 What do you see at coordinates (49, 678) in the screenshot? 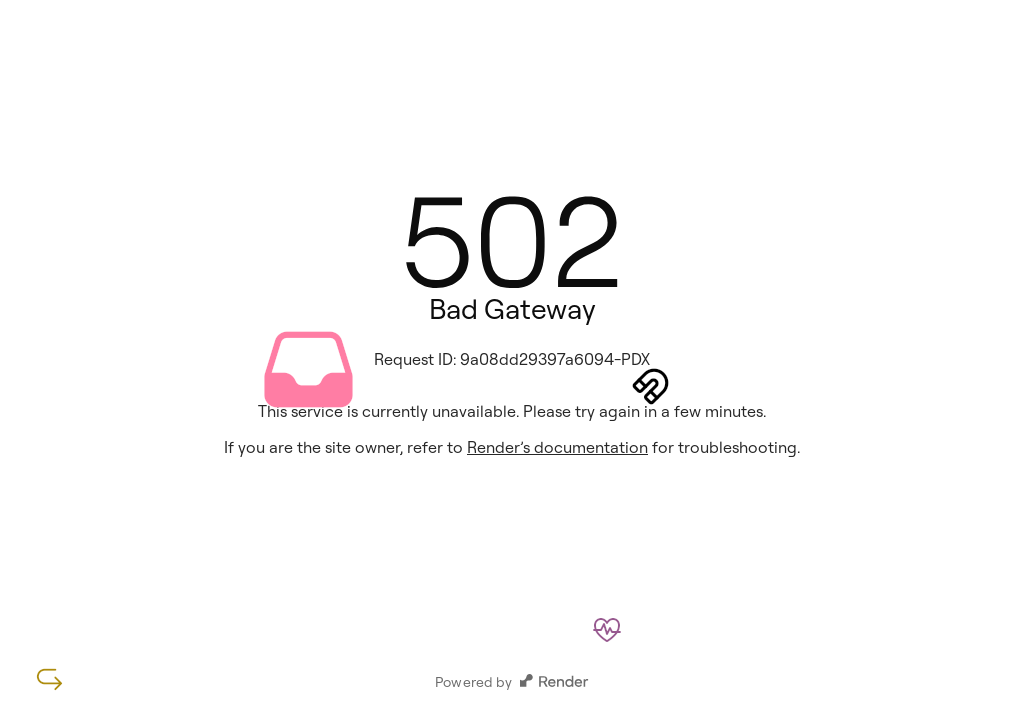
I see `redo last action` at bounding box center [49, 678].